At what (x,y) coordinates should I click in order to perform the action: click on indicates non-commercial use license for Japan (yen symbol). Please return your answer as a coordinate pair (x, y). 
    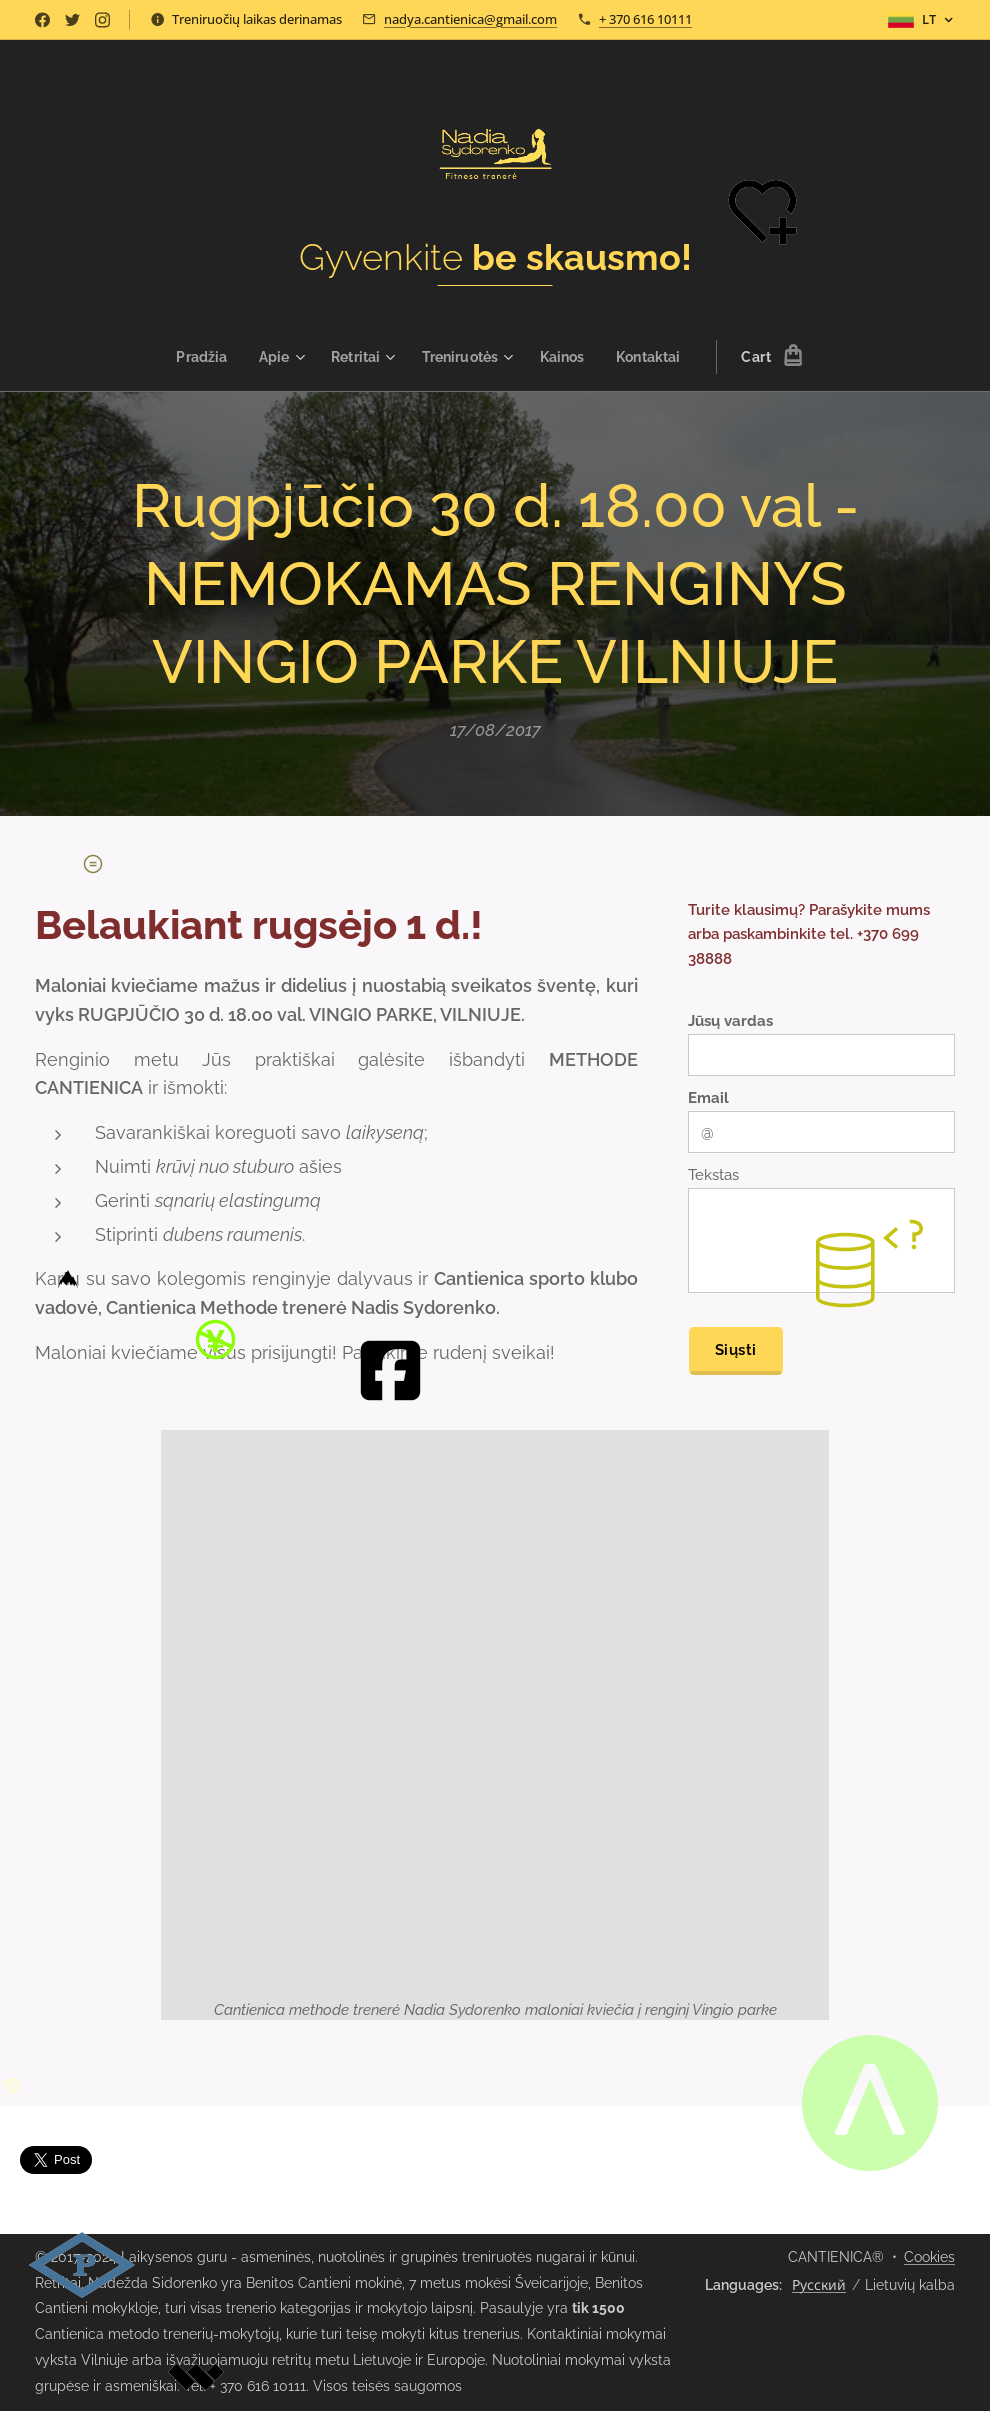
    Looking at the image, I should click on (215, 1339).